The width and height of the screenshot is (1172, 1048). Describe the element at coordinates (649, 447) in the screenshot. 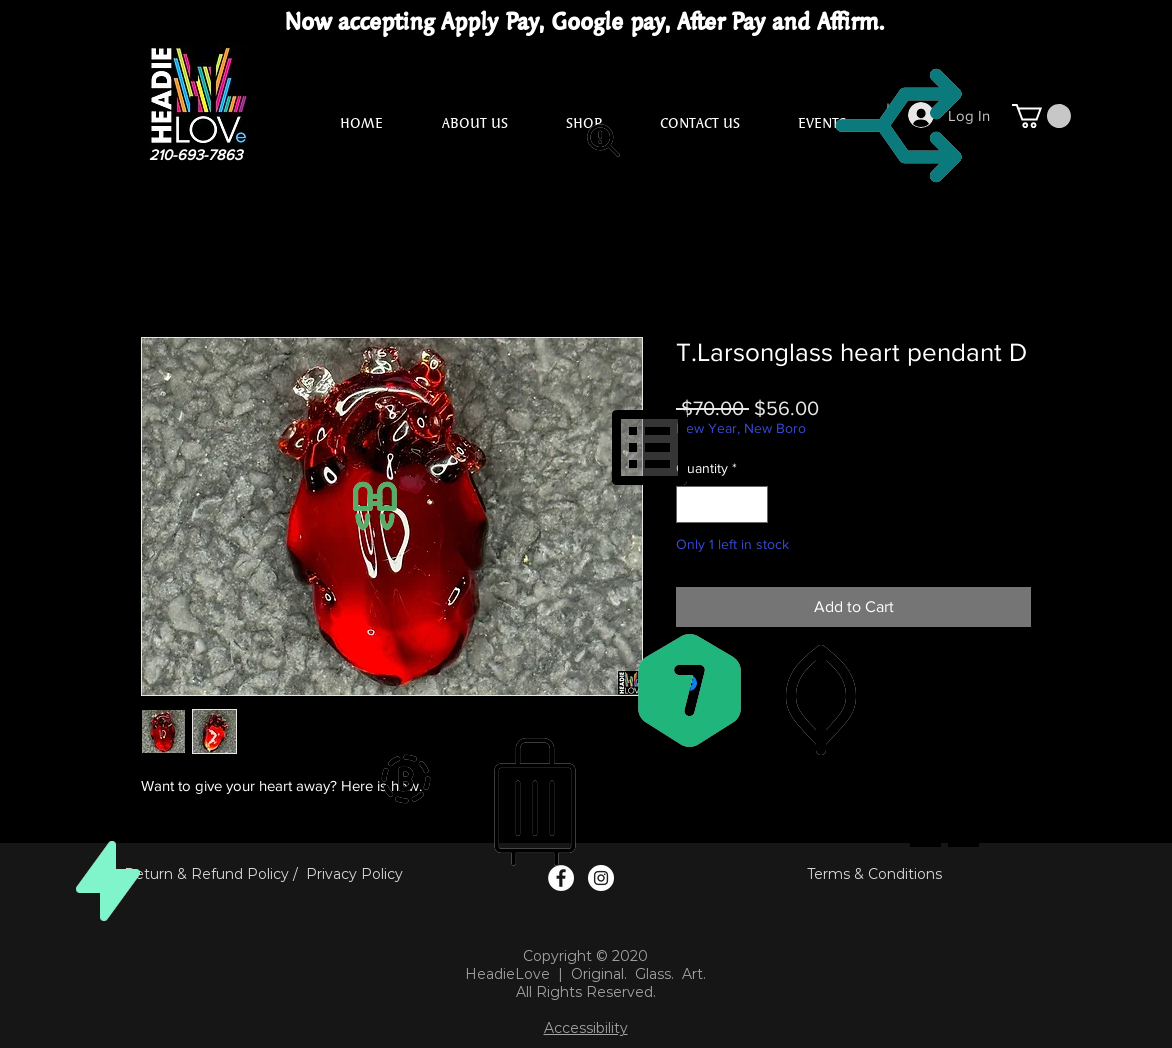

I see `view list details or properties` at that location.